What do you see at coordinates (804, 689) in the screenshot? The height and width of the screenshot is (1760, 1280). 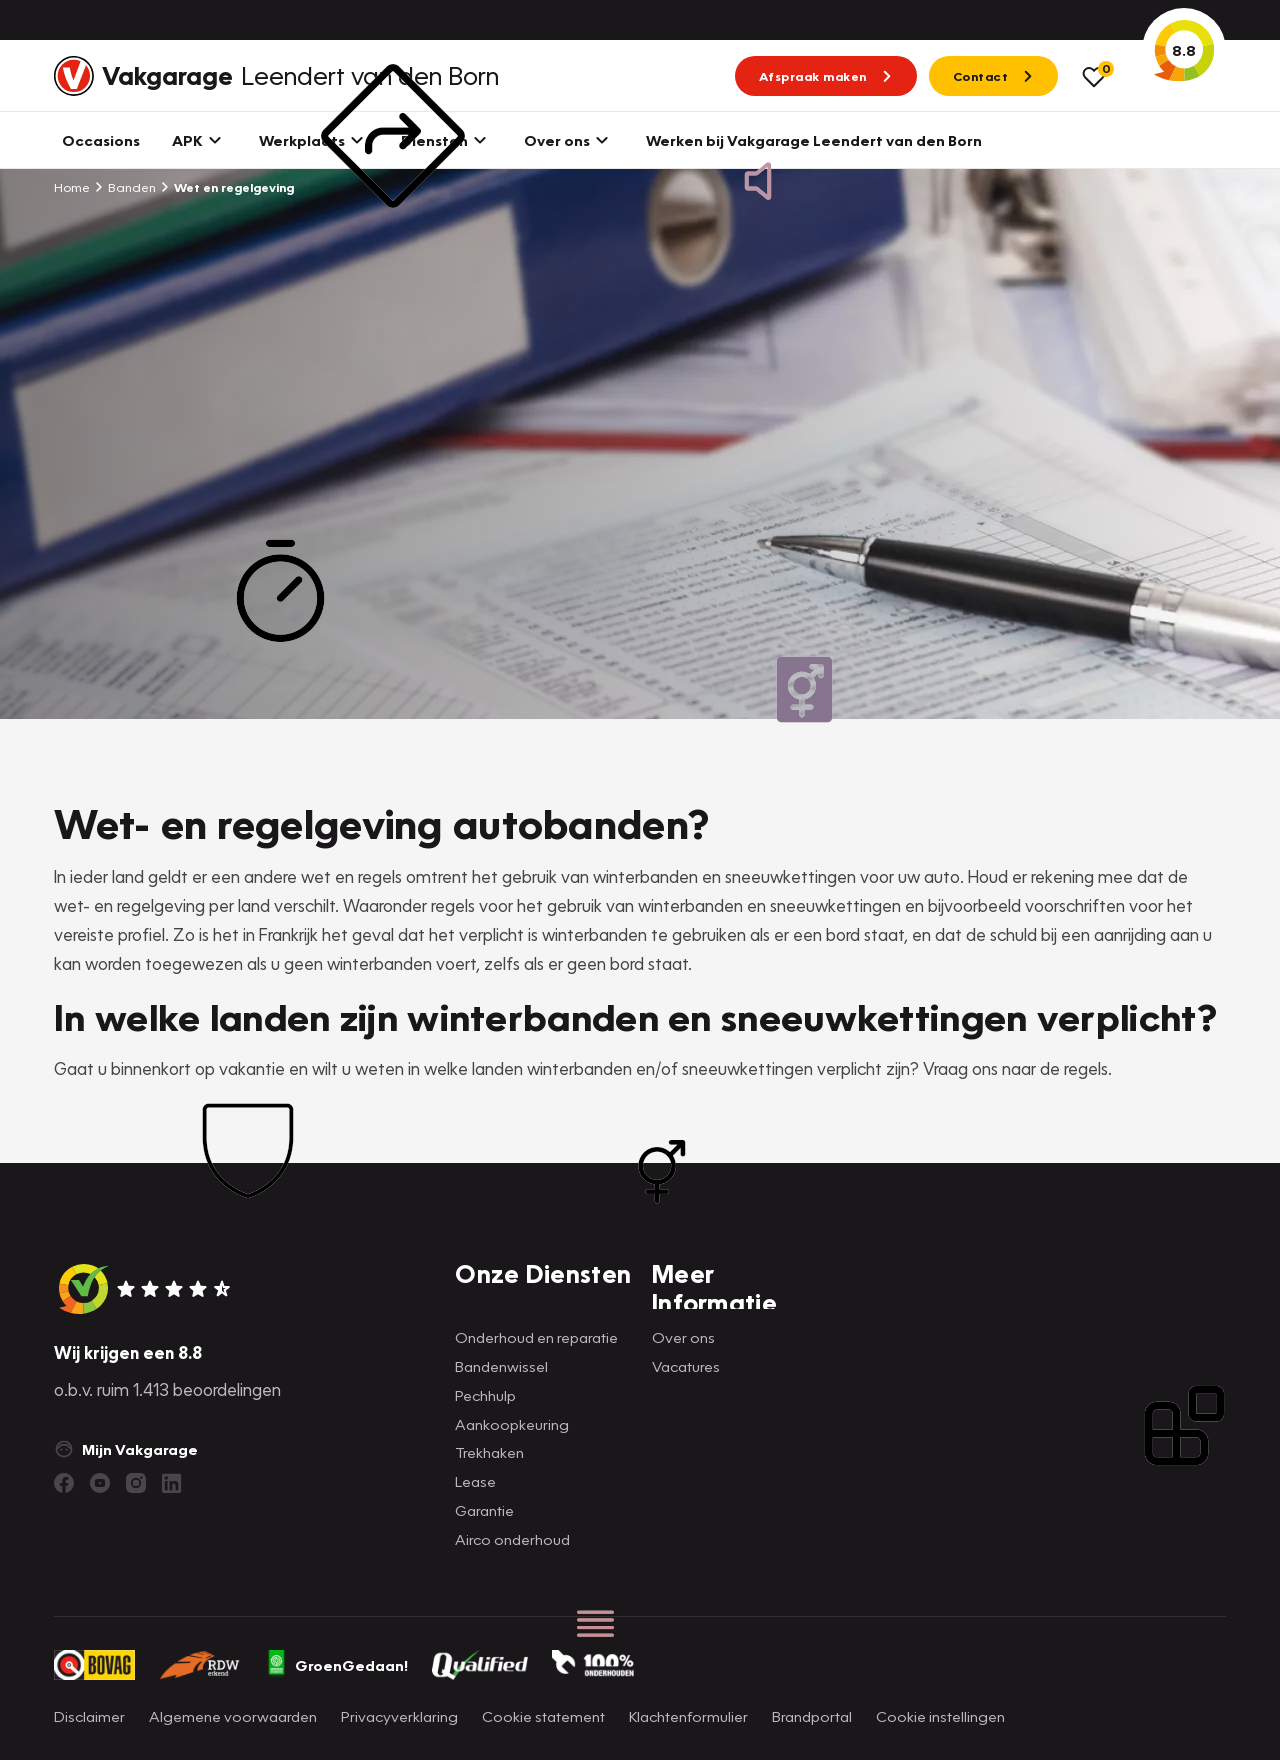 I see `indicates intersex gender identity option` at bounding box center [804, 689].